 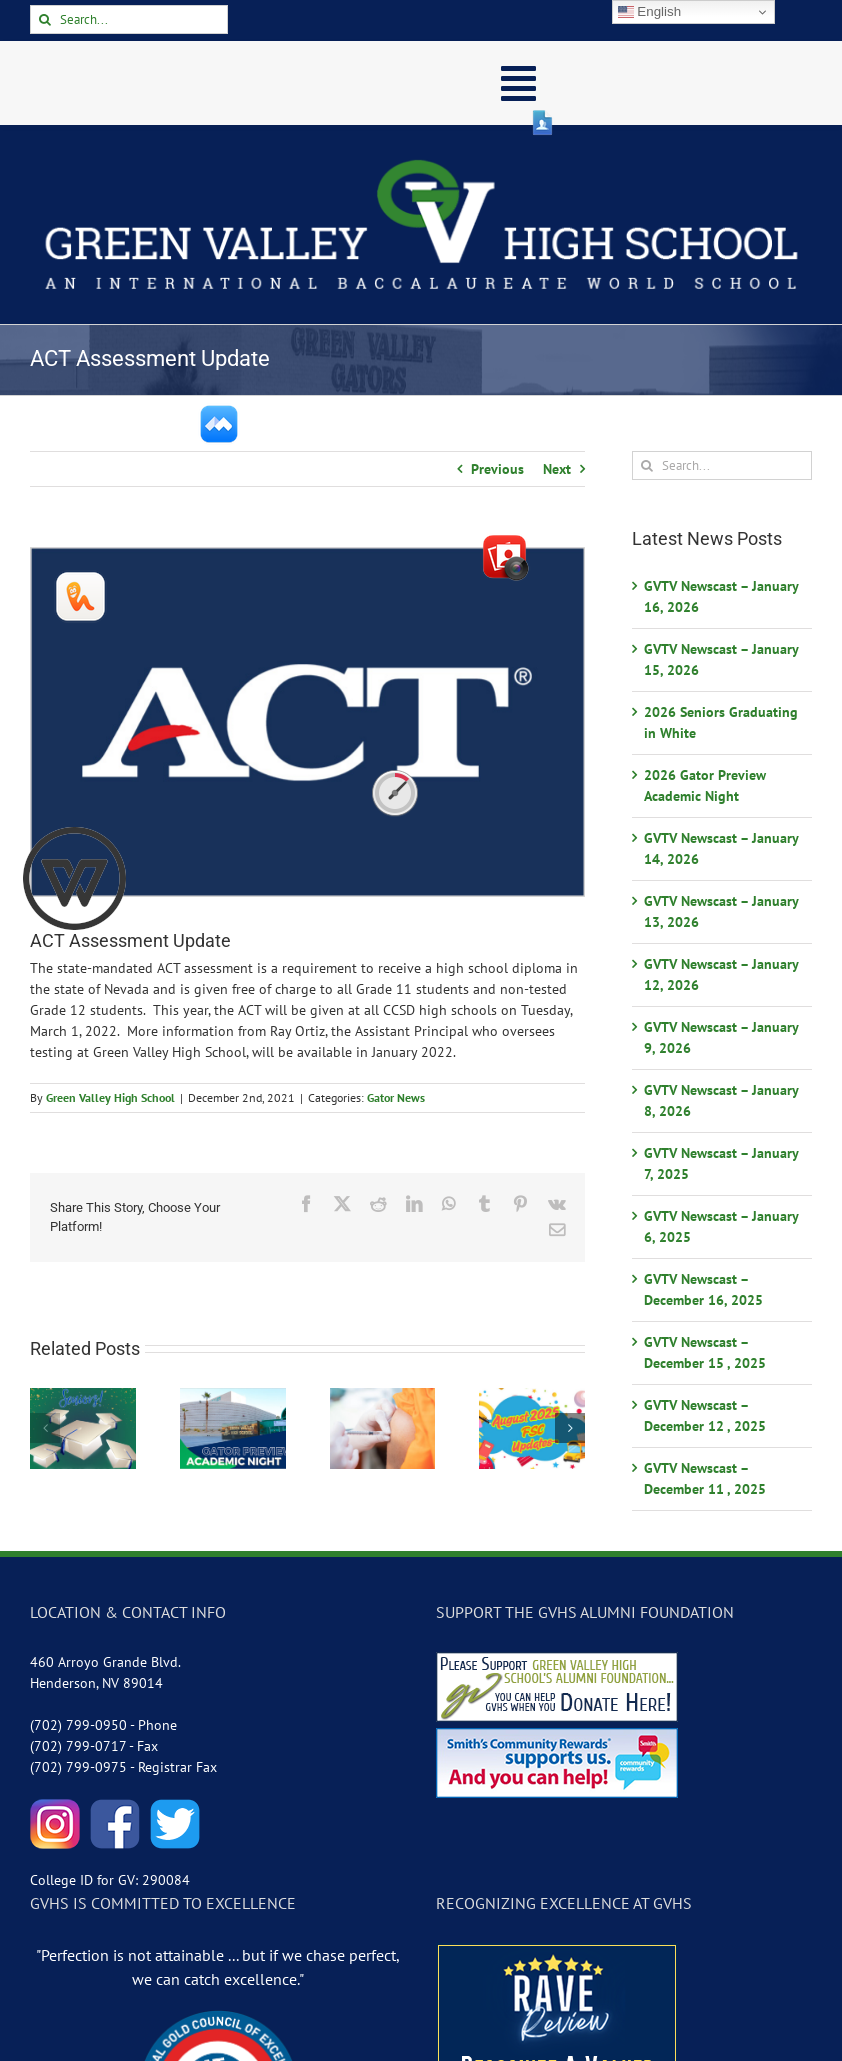 What do you see at coordinates (74, 878) in the screenshot?
I see `open wps office application` at bounding box center [74, 878].